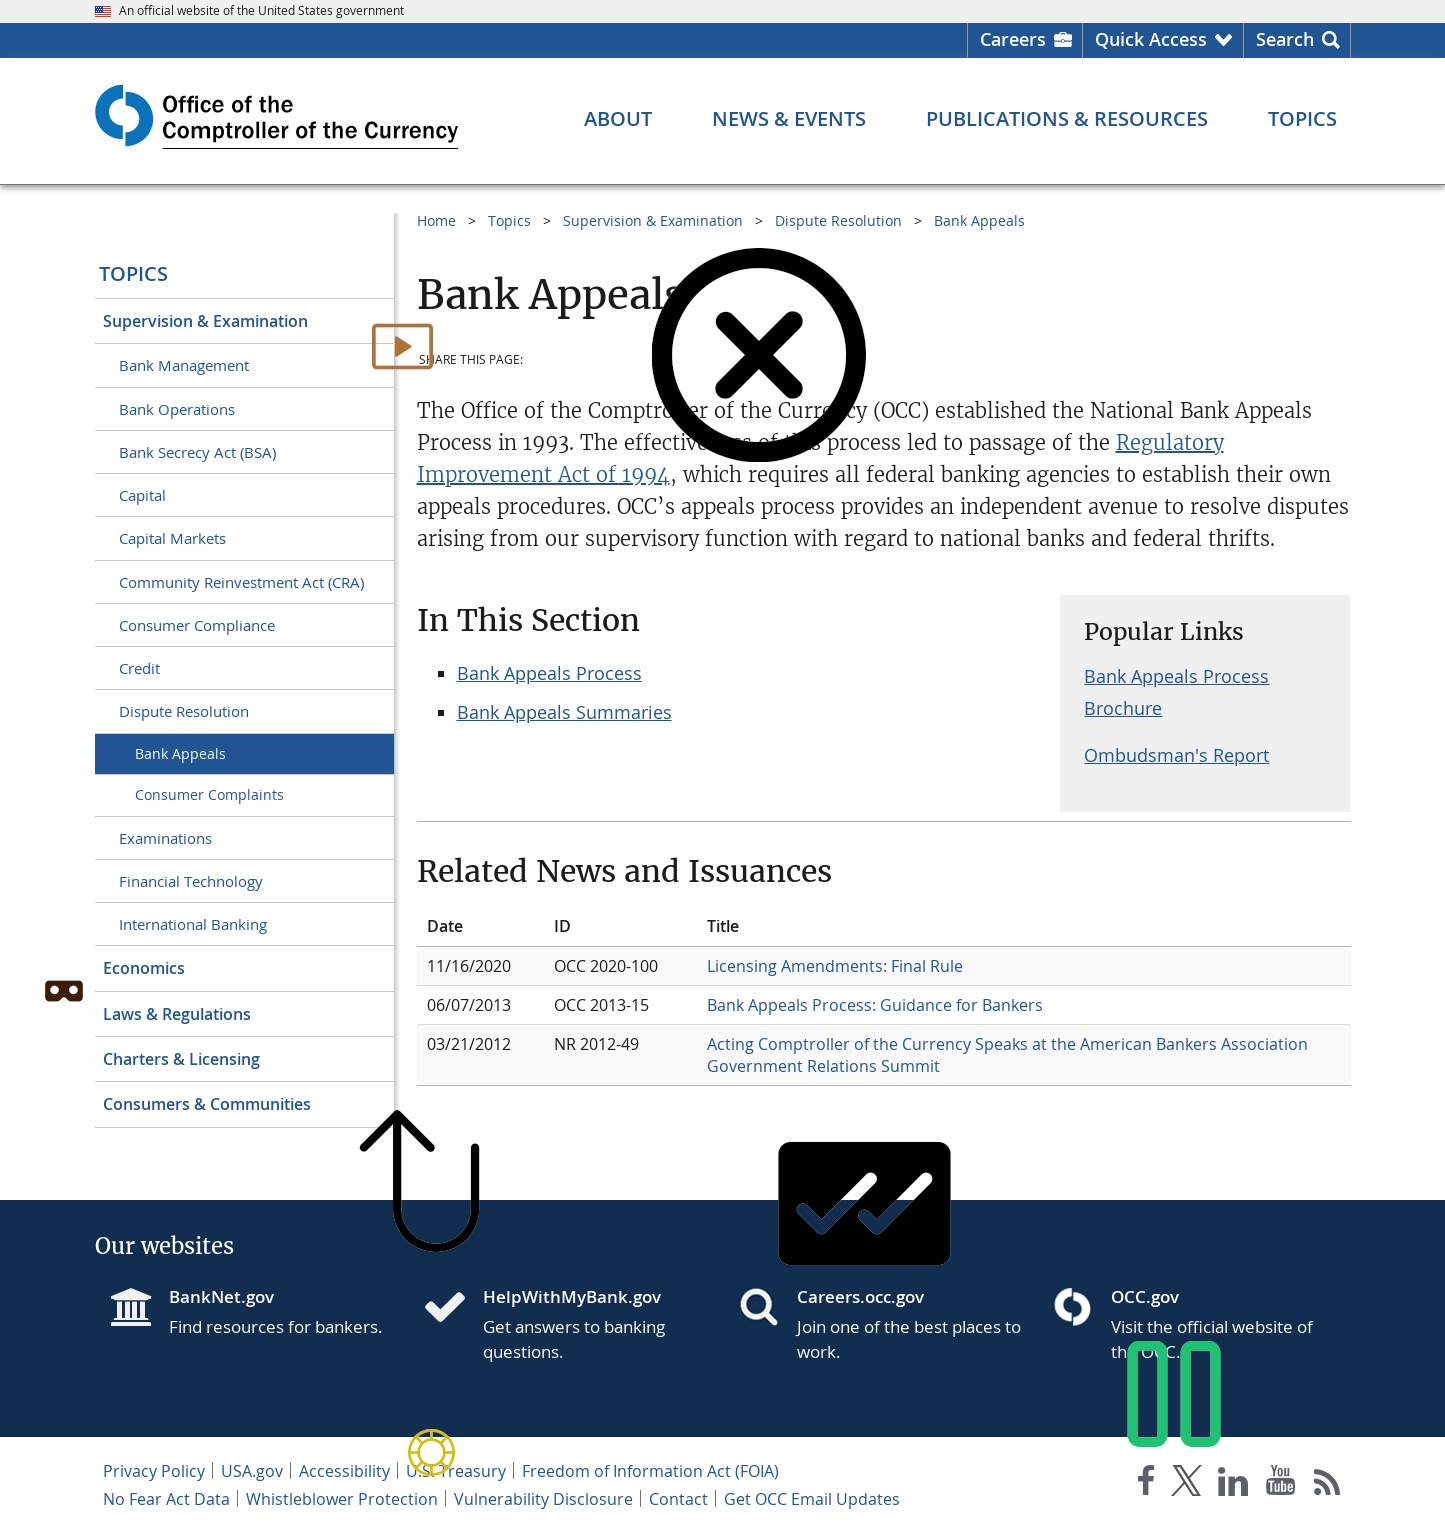 This screenshot has width=1445, height=1533. I want to click on switch to column layout view, so click(1174, 1394).